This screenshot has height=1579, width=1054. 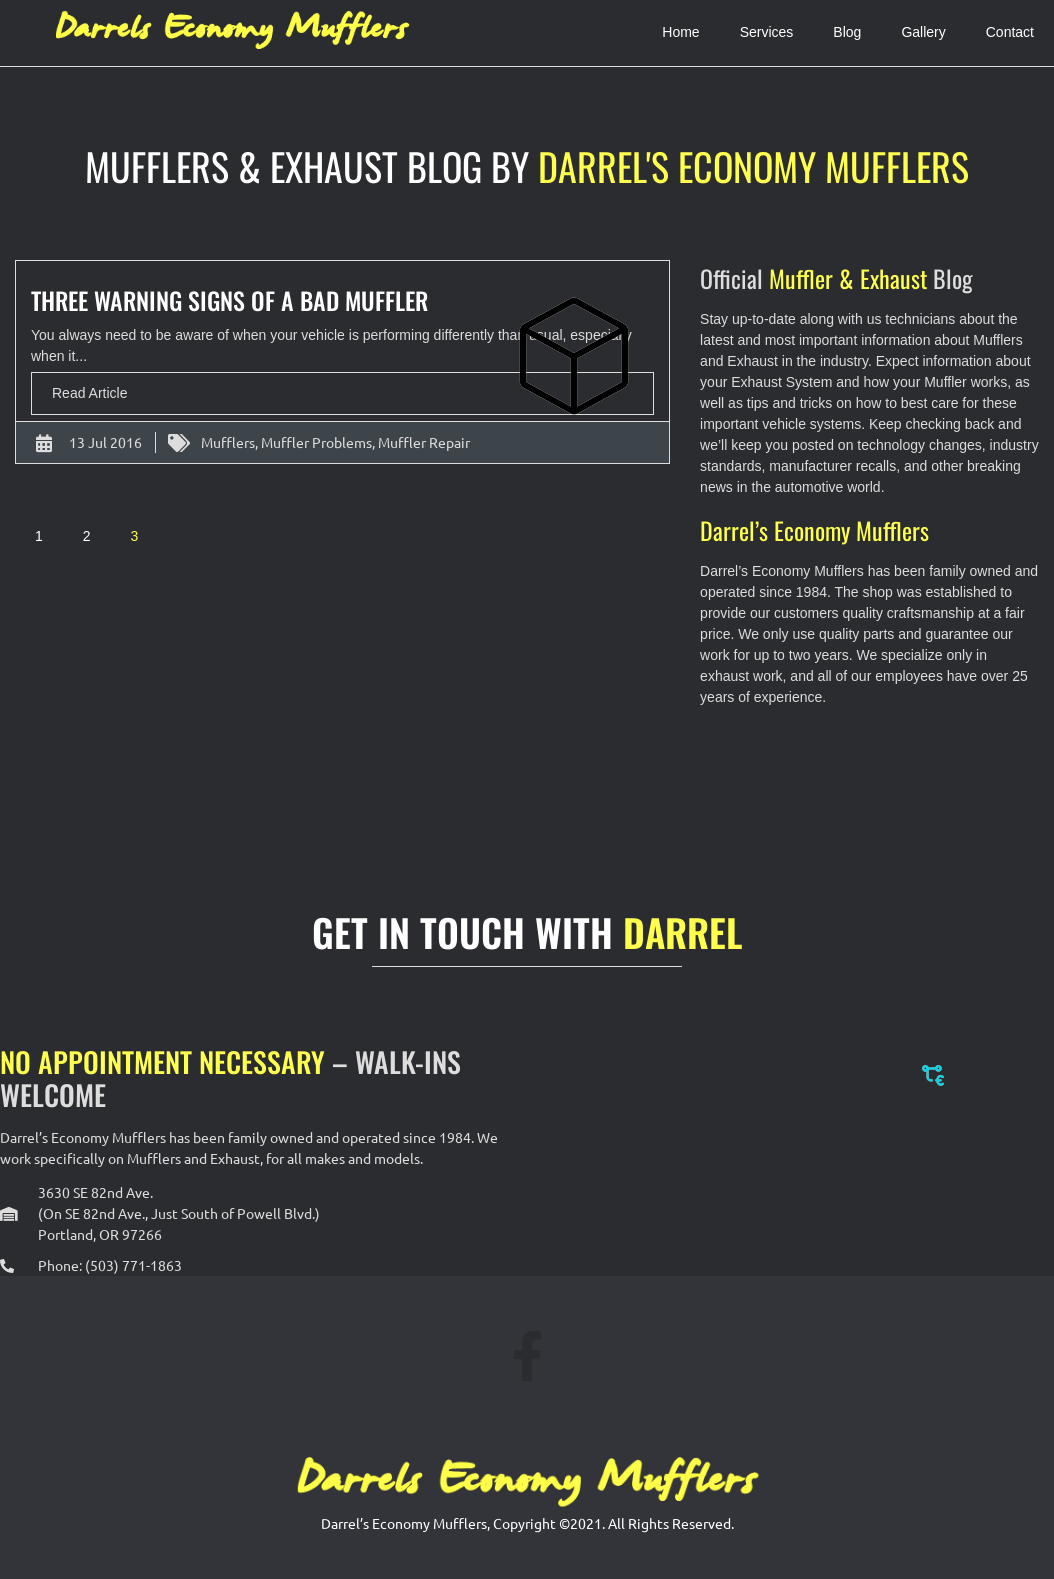 I want to click on view 3D model or object, so click(x=574, y=356).